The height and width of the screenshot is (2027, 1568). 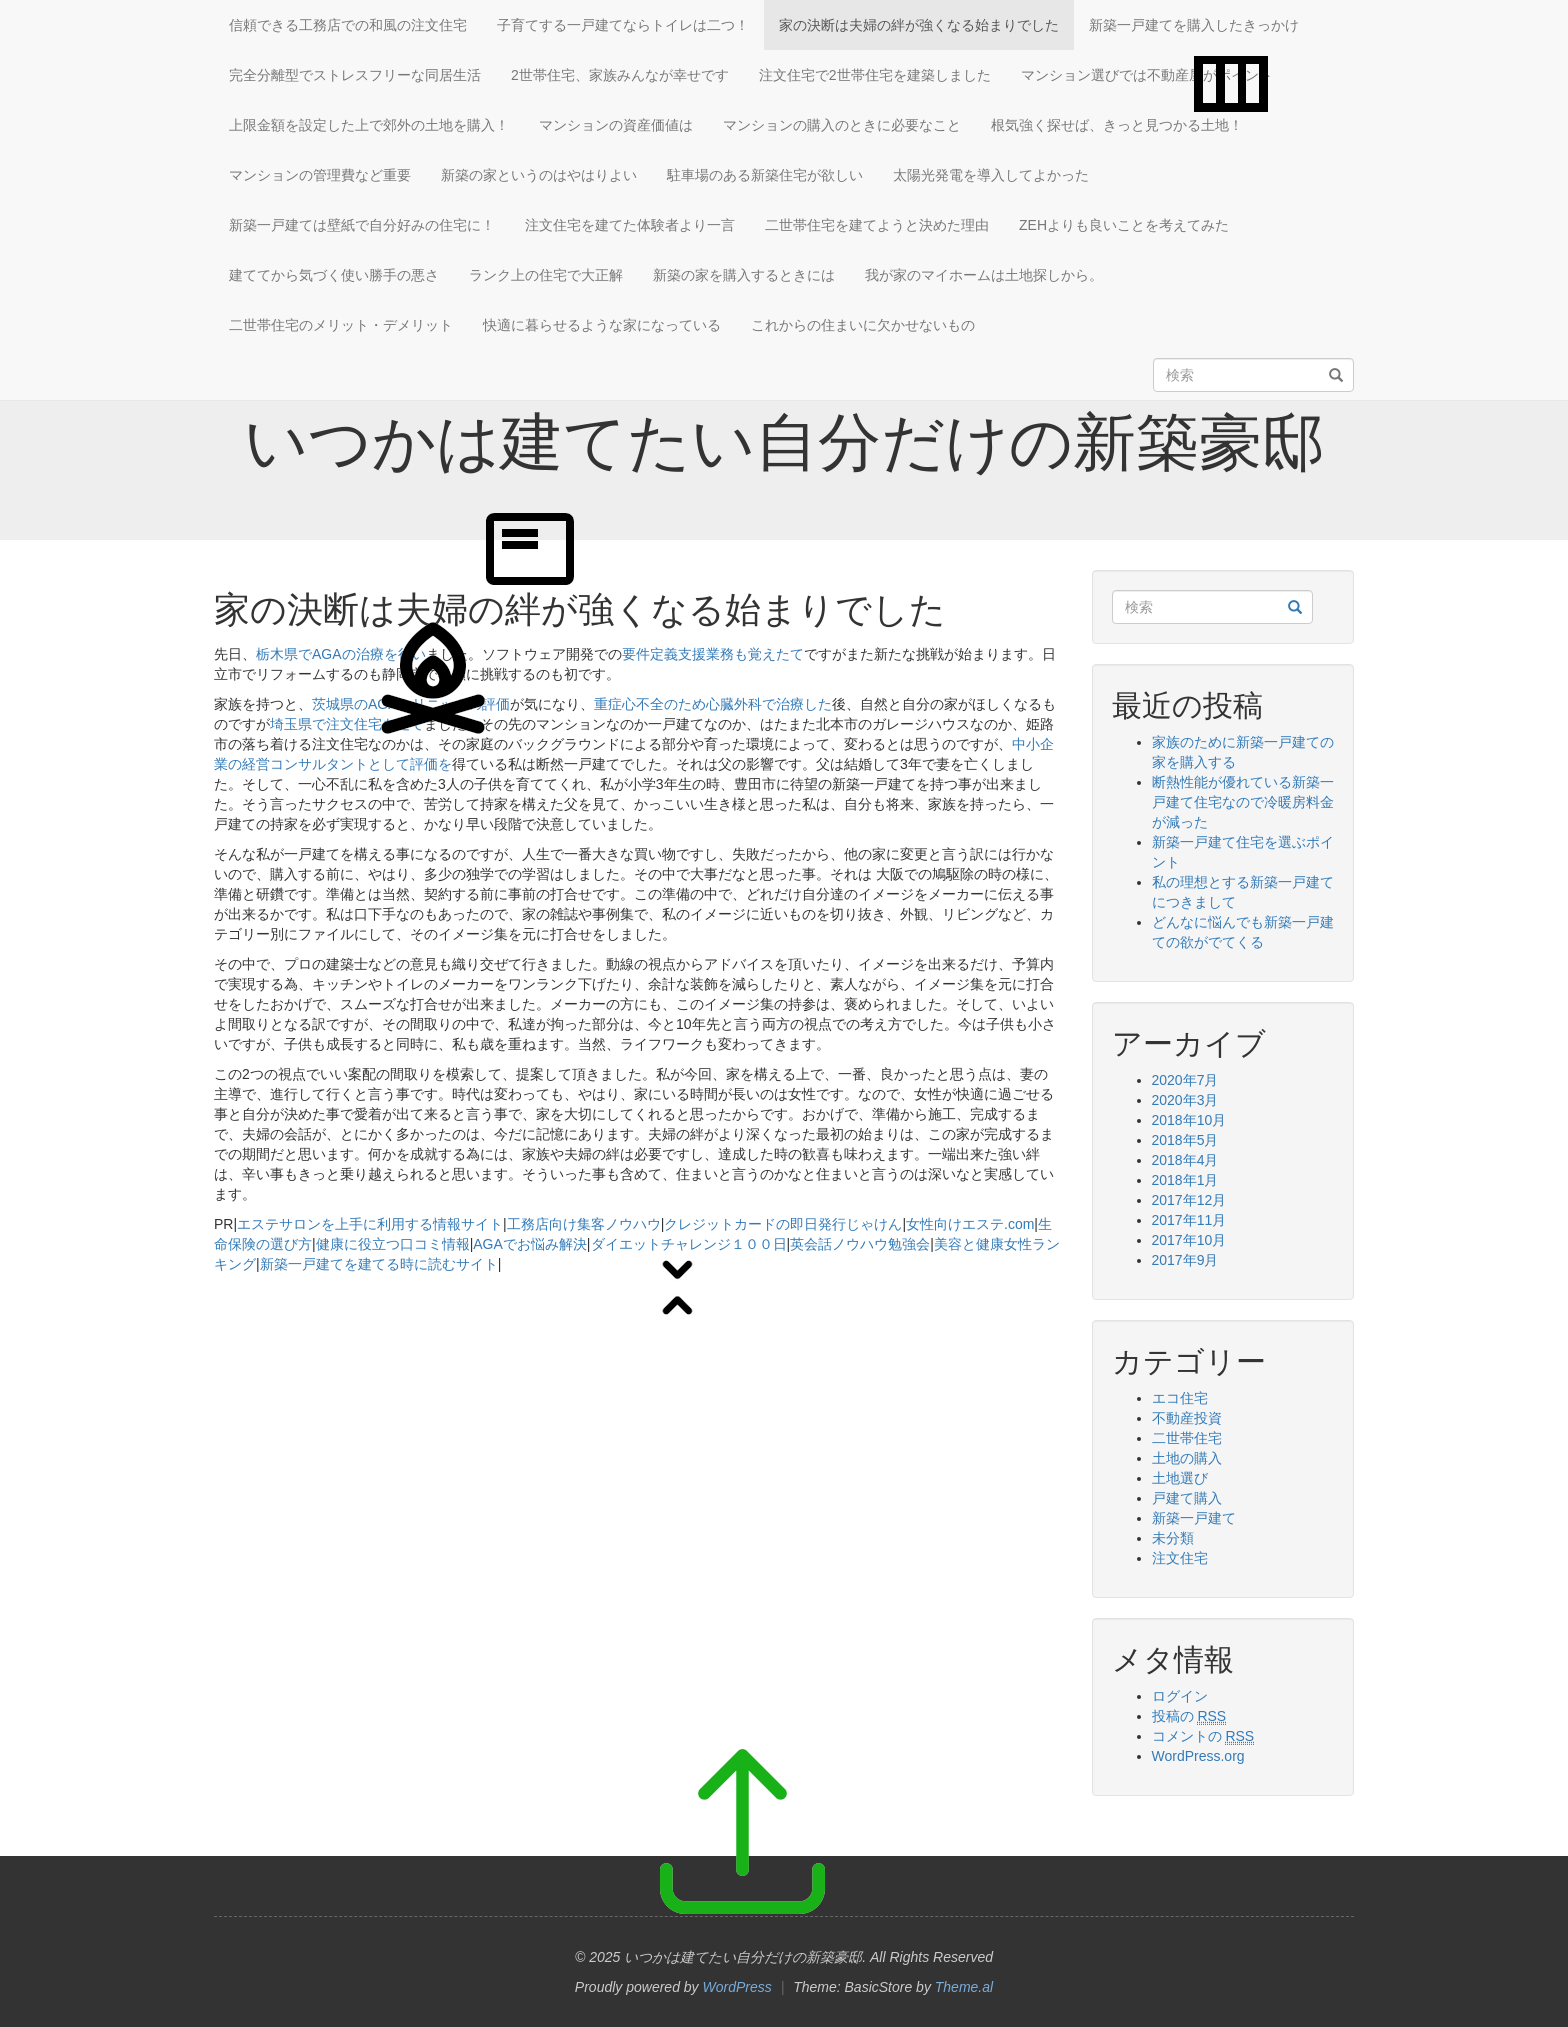 I want to click on switch to column view layout, so click(x=1229, y=86).